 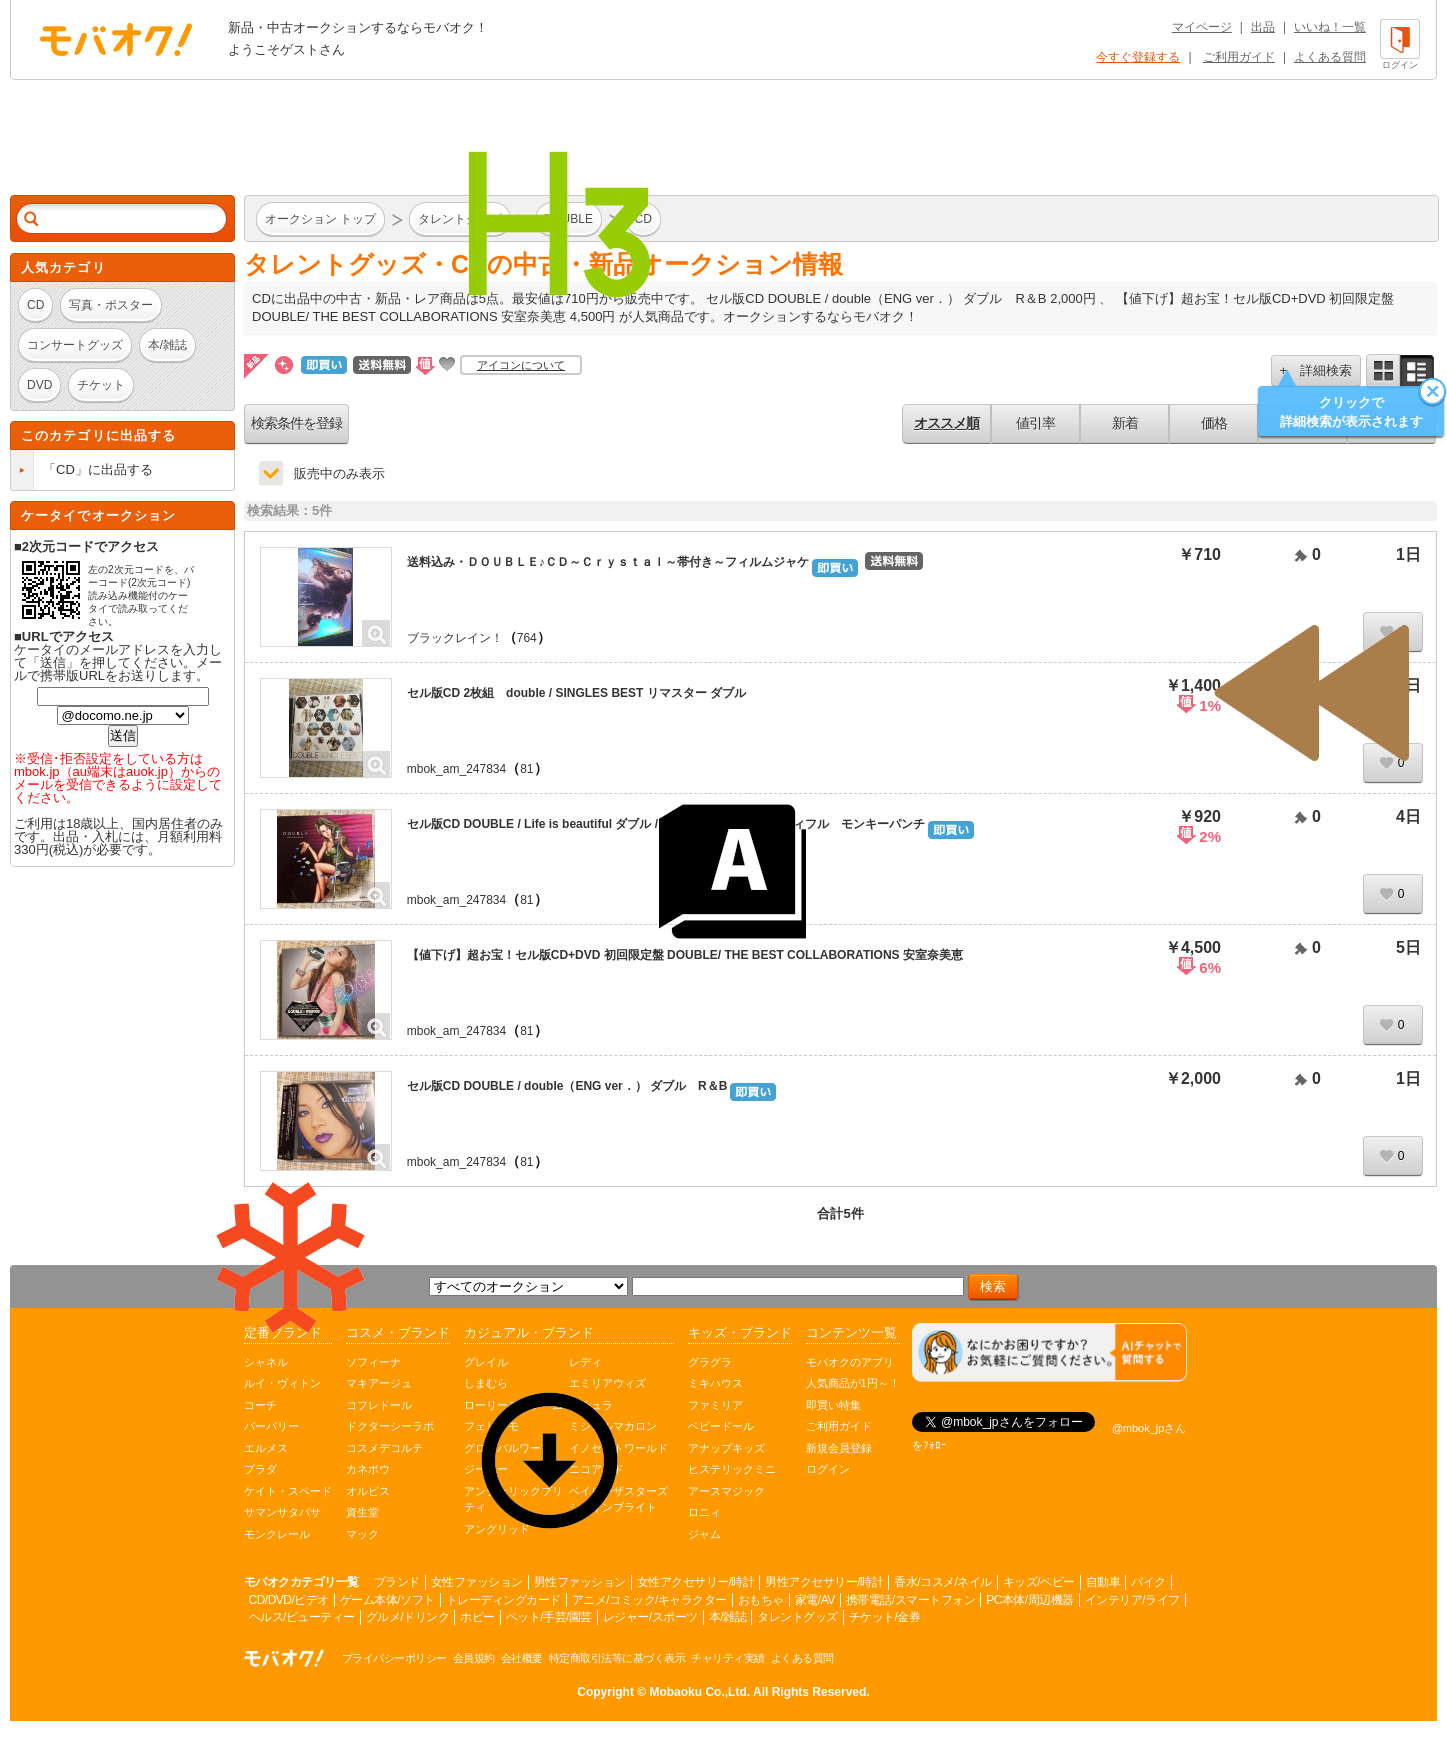 What do you see at coordinates (732, 871) in the screenshot?
I see `open AutoCAD application` at bounding box center [732, 871].